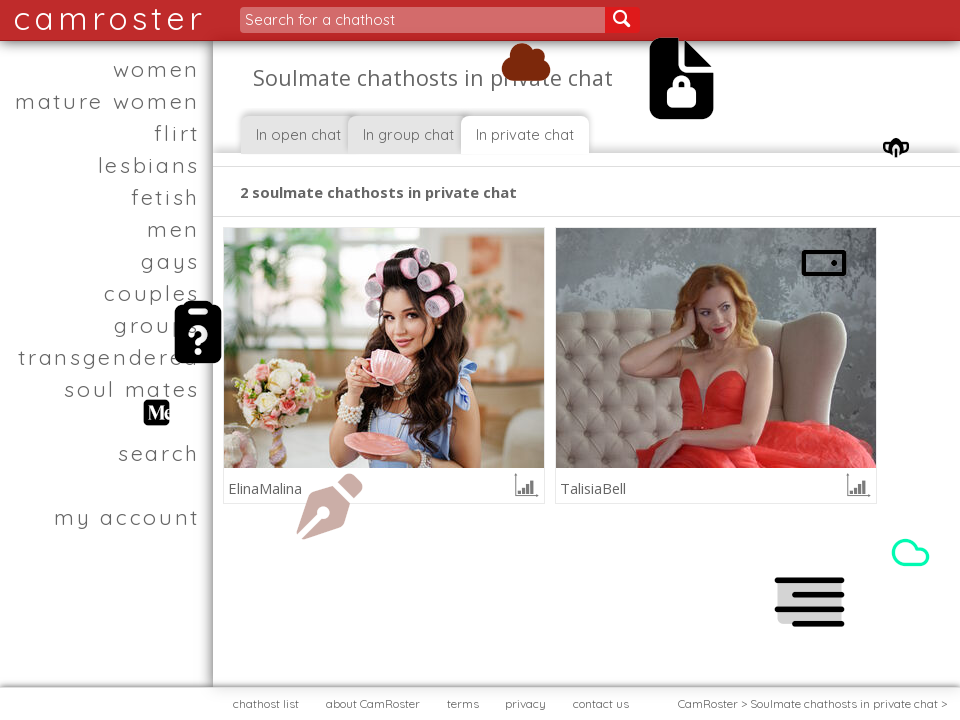 This screenshot has height=720, width=960. What do you see at coordinates (329, 506) in the screenshot?
I see `access writing or editing tools` at bounding box center [329, 506].